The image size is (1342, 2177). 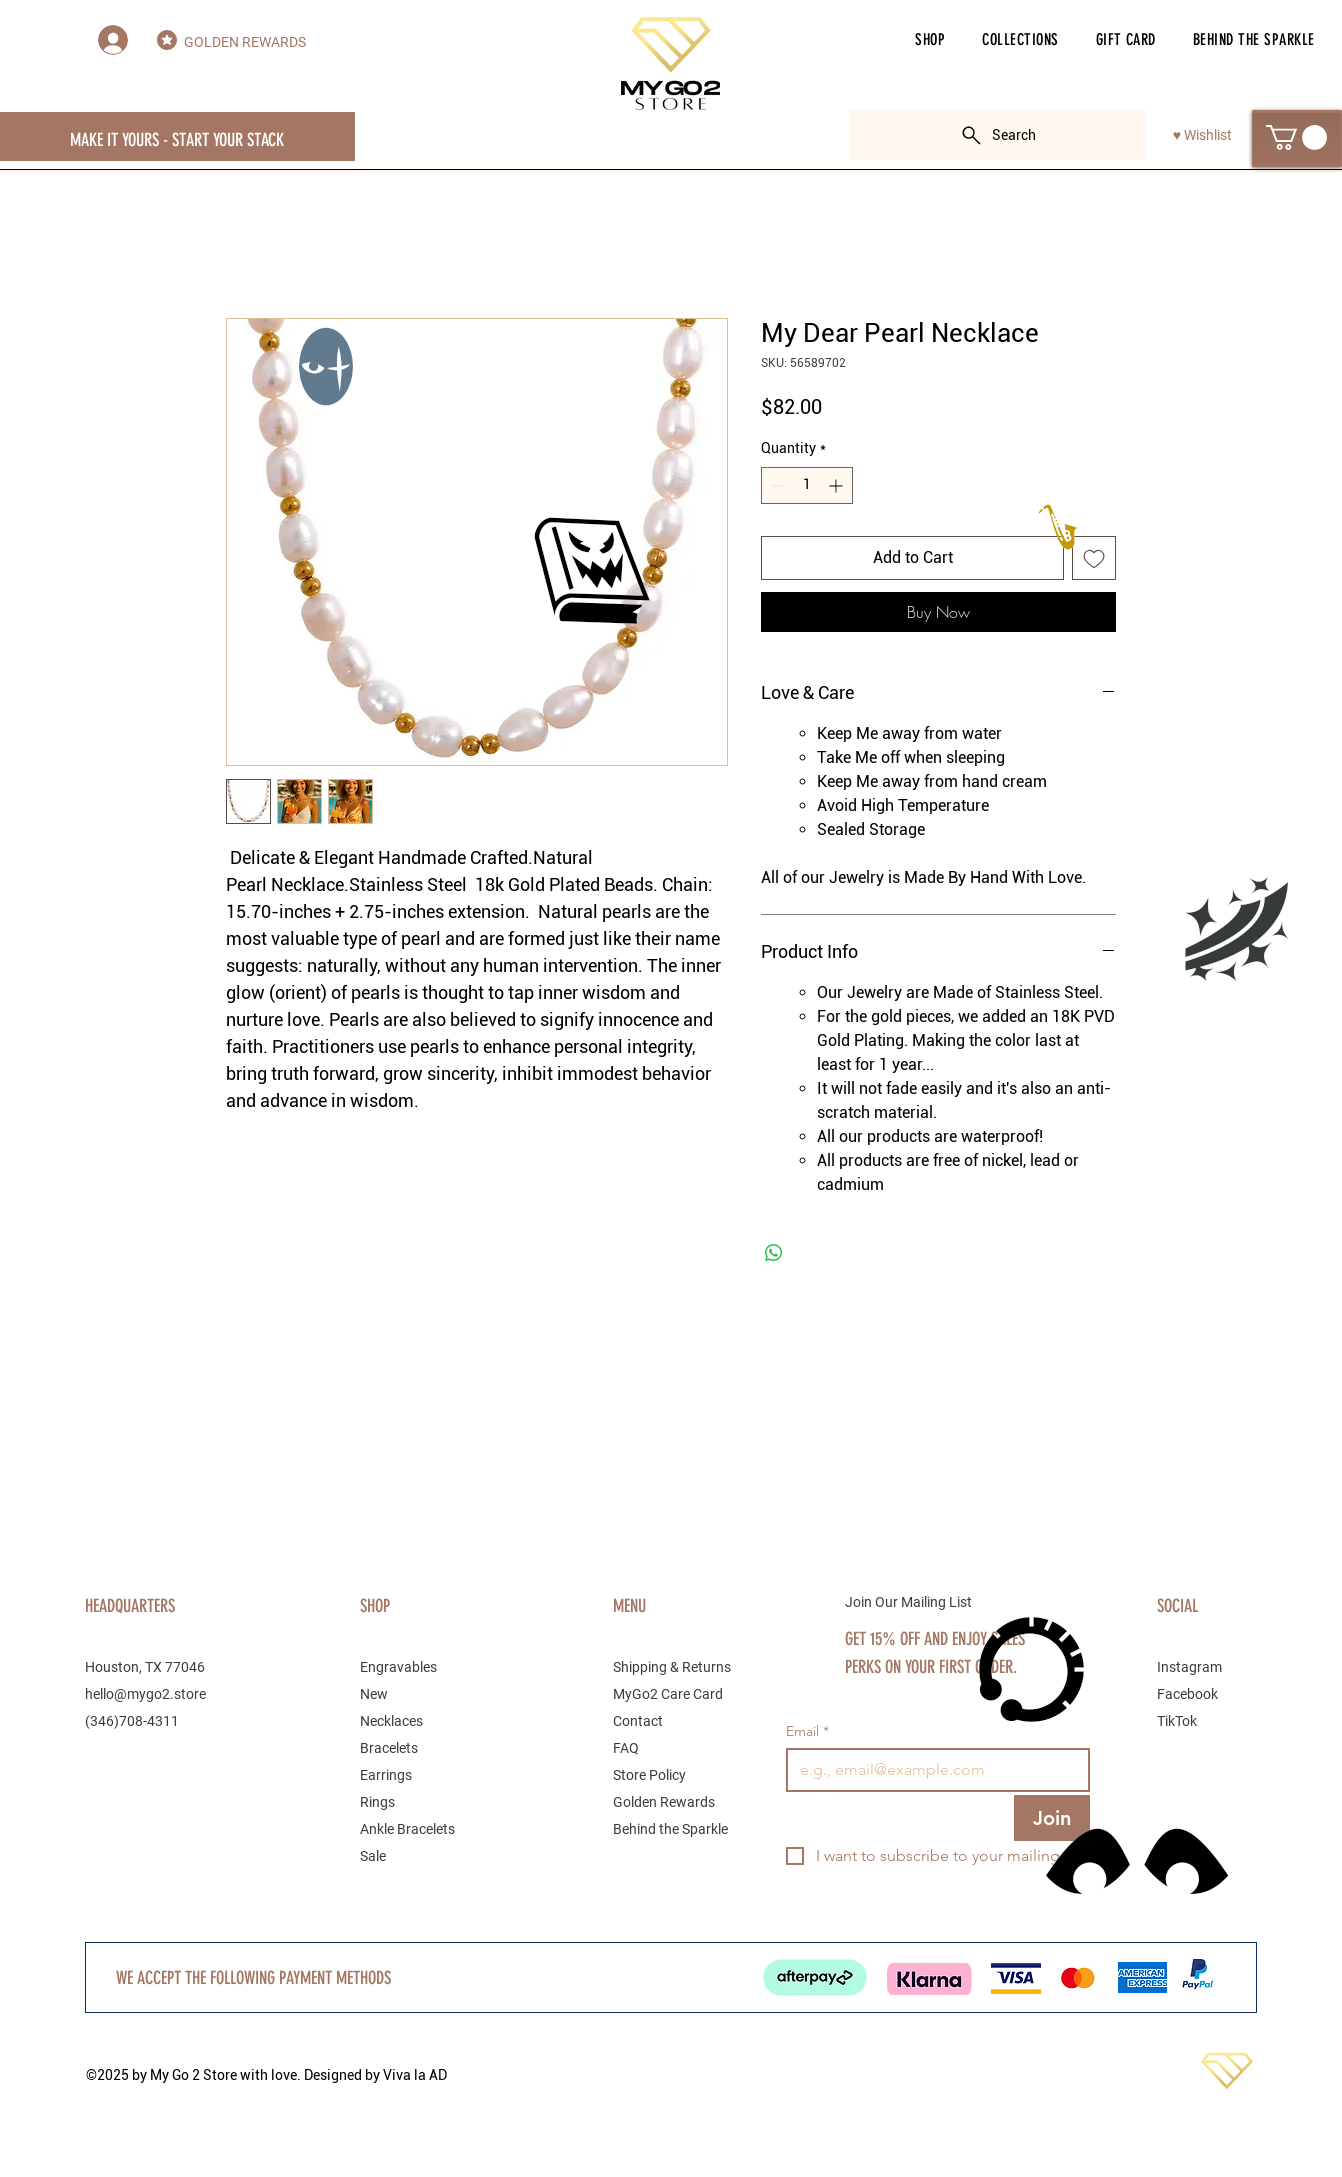 I want to click on open the grimoire or spellbook, so click(x=591, y=573).